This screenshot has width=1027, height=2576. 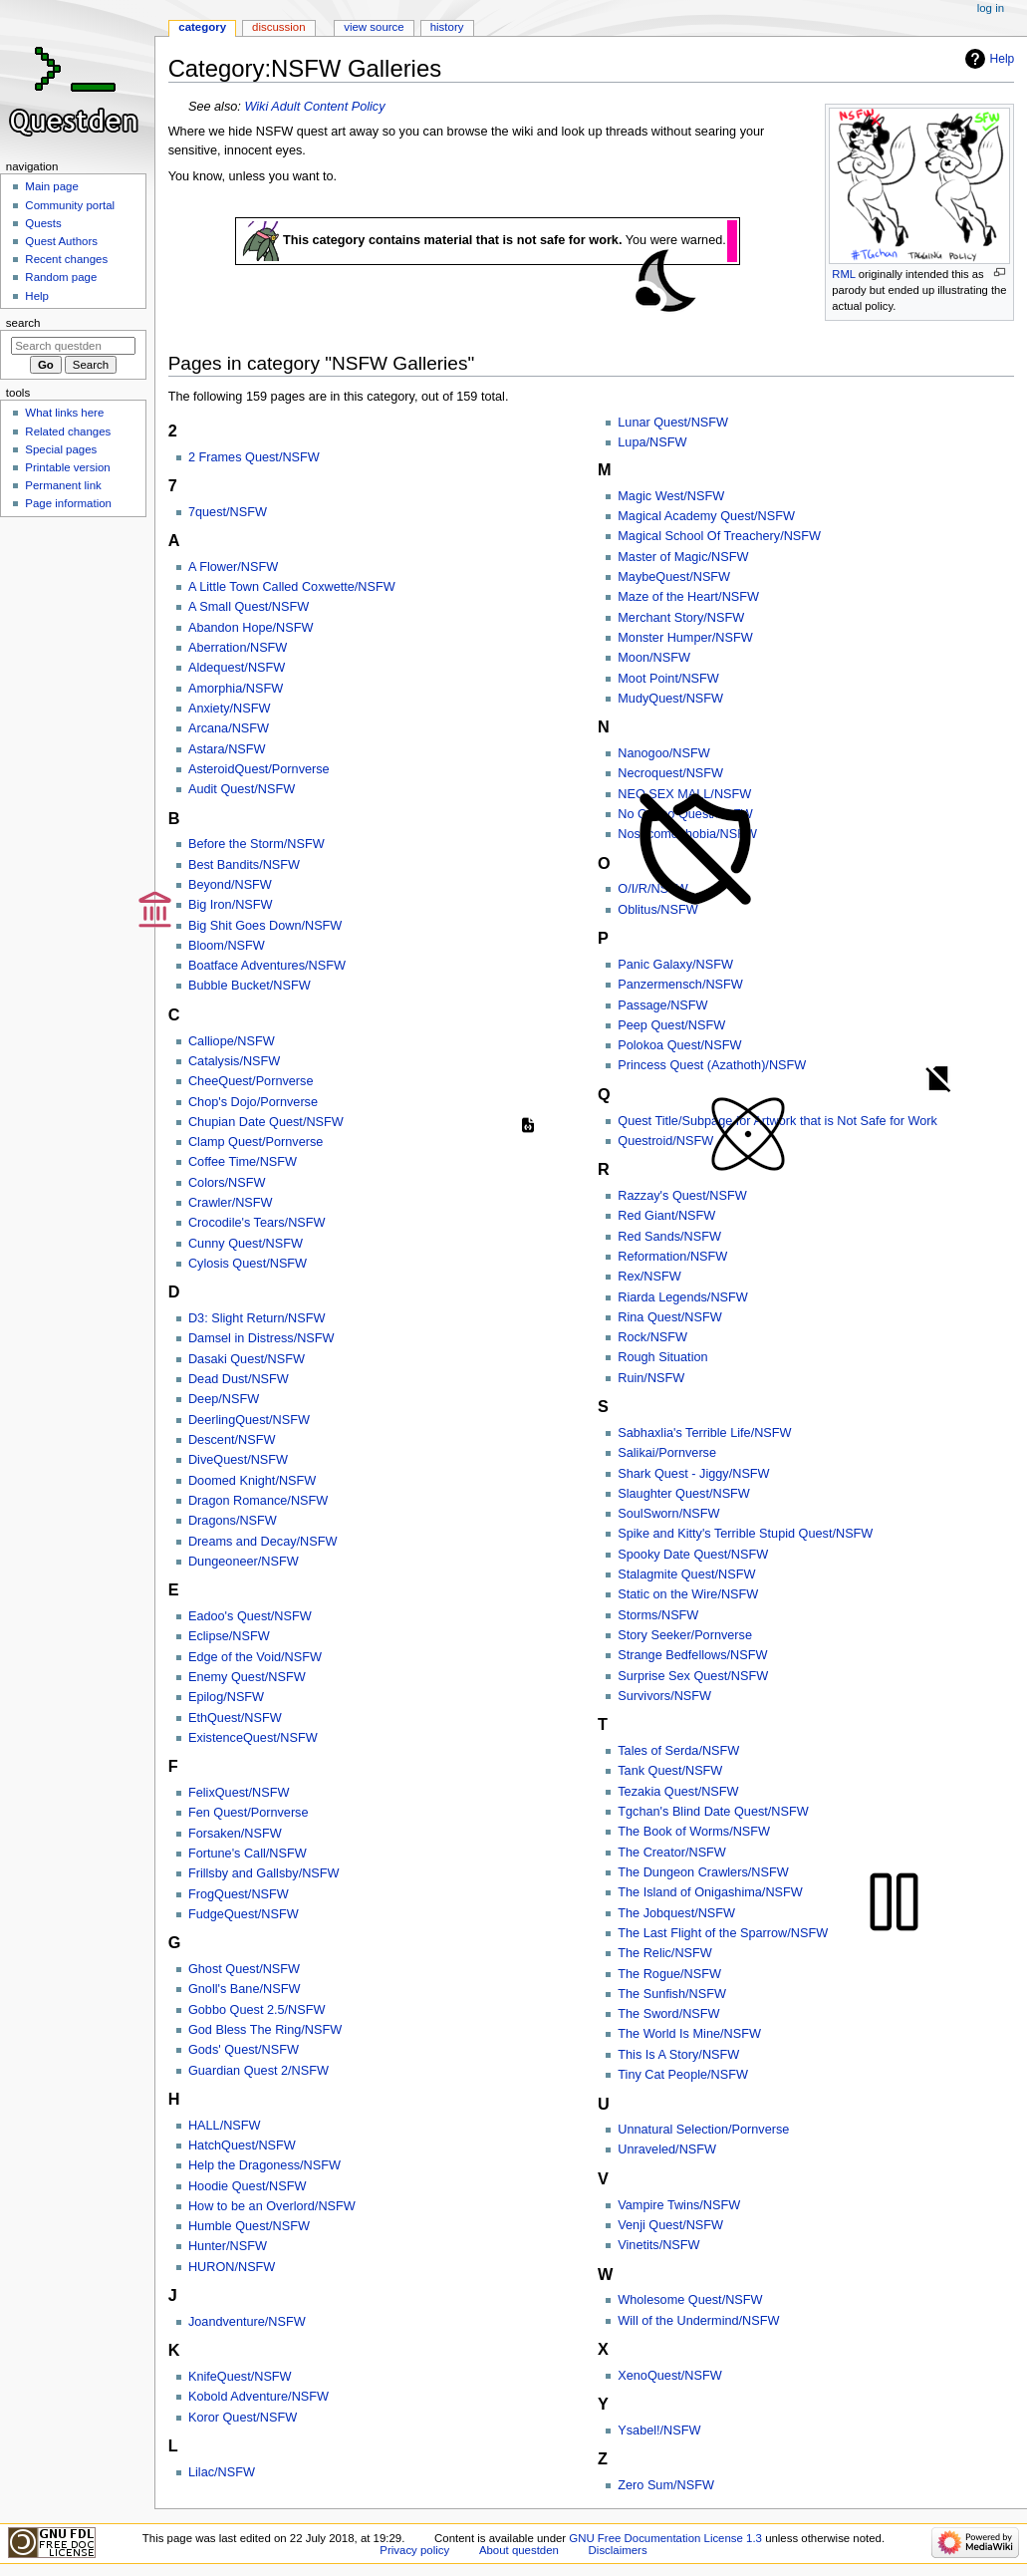 I want to click on access audio or media file, so click(x=528, y=1125).